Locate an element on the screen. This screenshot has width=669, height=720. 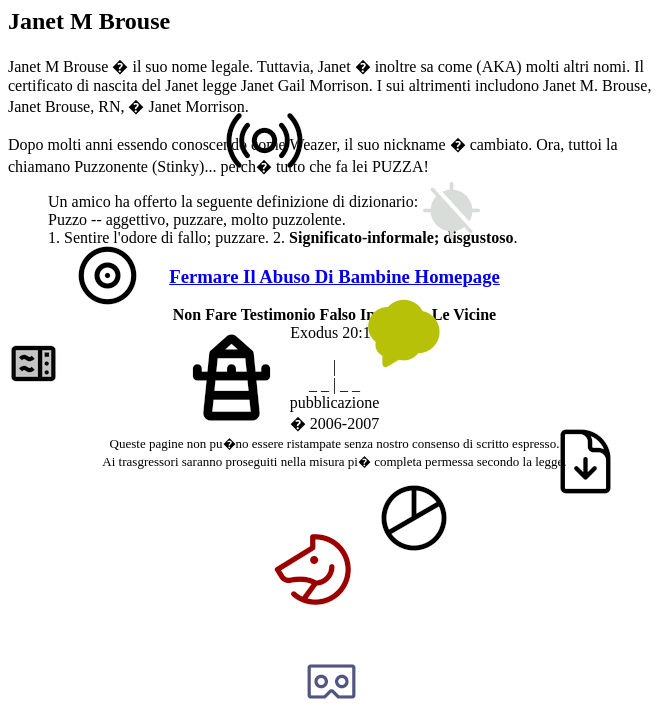
location services disabled is located at coordinates (451, 210).